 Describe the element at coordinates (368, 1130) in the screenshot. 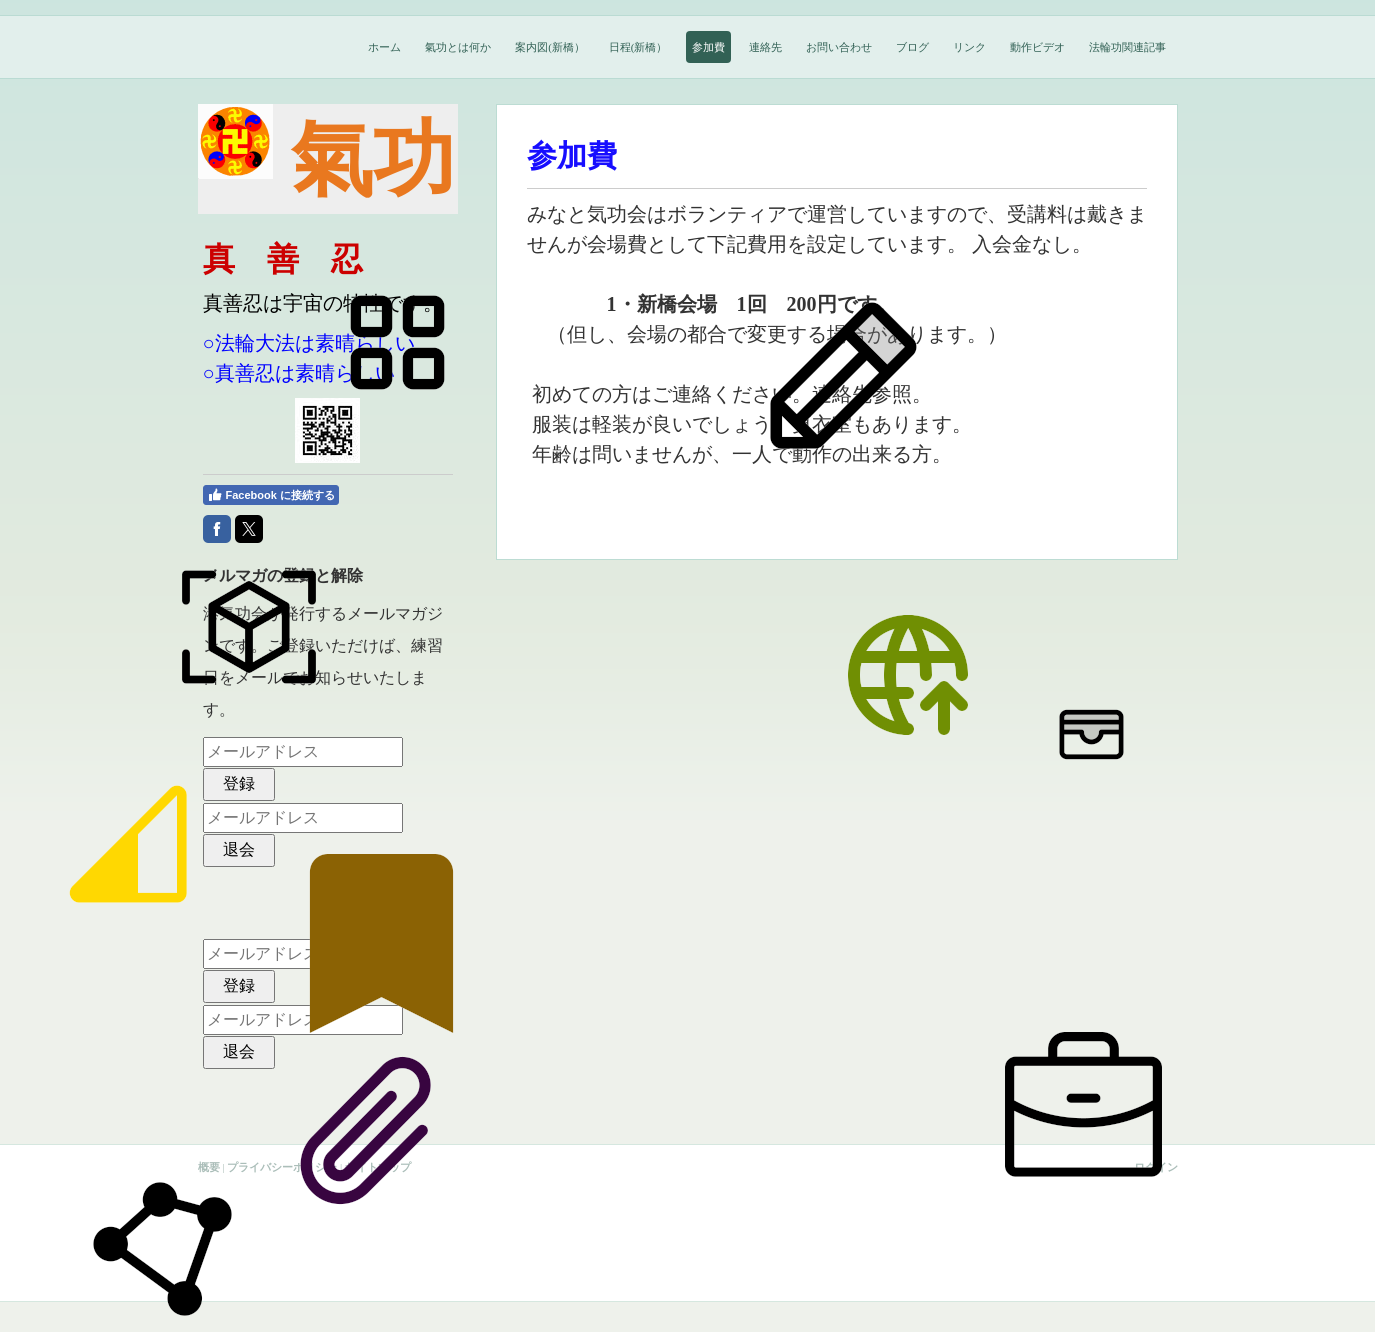

I see `attach a file to your message` at that location.